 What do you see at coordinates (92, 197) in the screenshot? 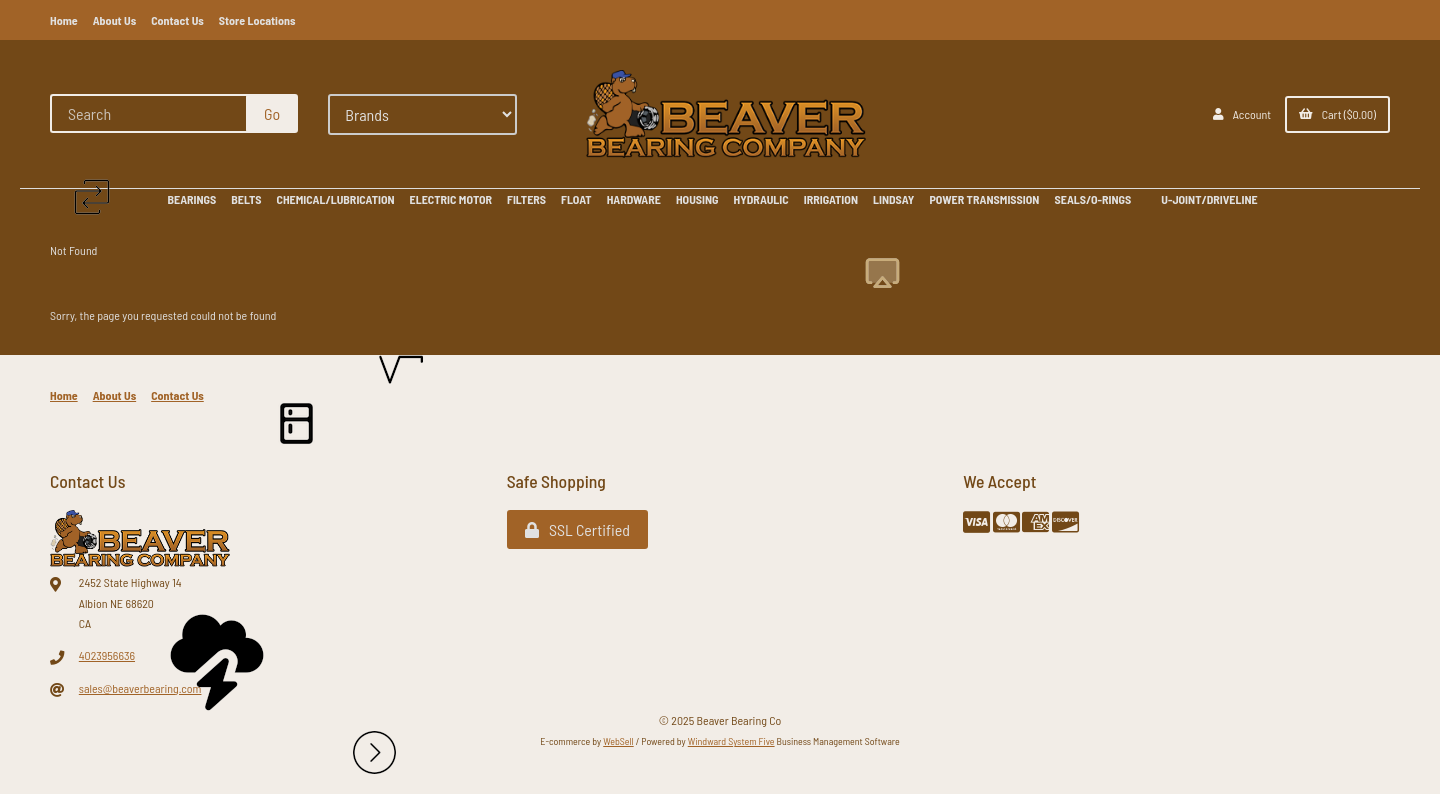
I see `swap or exchange items` at bounding box center [92, 197].